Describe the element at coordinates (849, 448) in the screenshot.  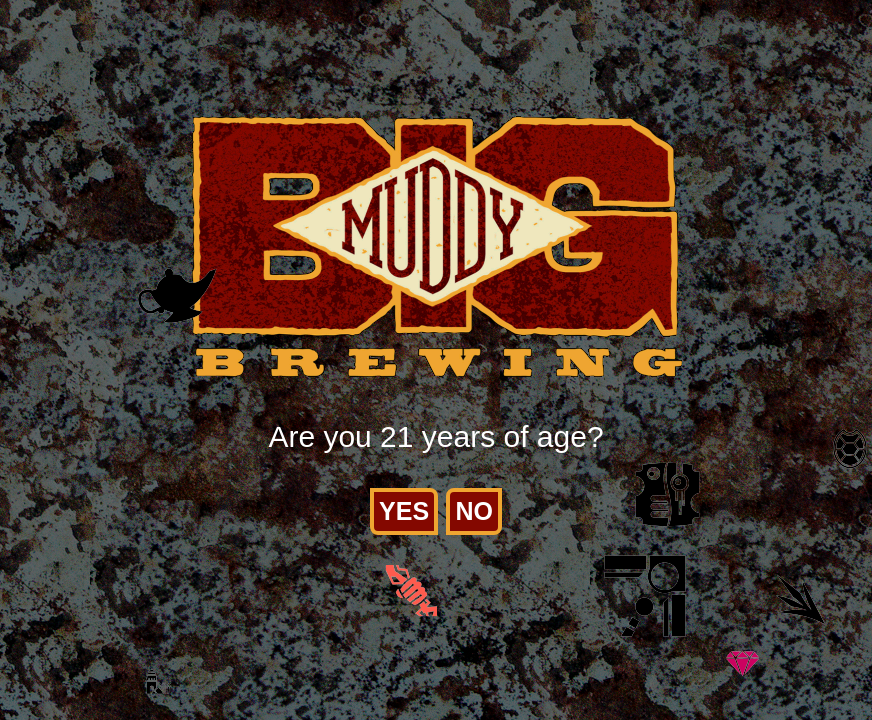
I see `equip turtle shell armor or shield` at that location.